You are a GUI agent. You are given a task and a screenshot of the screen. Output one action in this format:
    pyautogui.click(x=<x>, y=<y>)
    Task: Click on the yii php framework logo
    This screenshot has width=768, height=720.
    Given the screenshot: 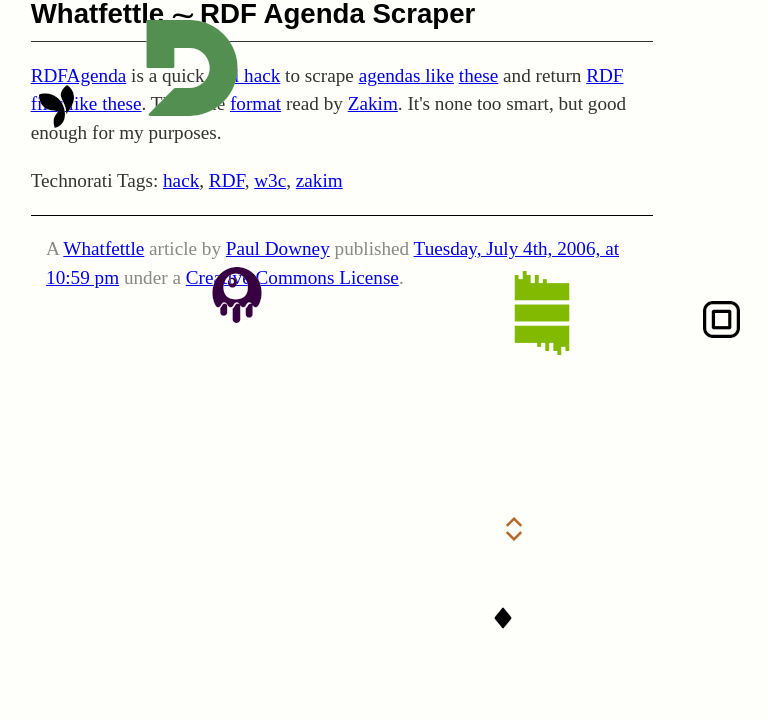 What is the action you would take?
    pyautogui.click(x=56, y=106)
    